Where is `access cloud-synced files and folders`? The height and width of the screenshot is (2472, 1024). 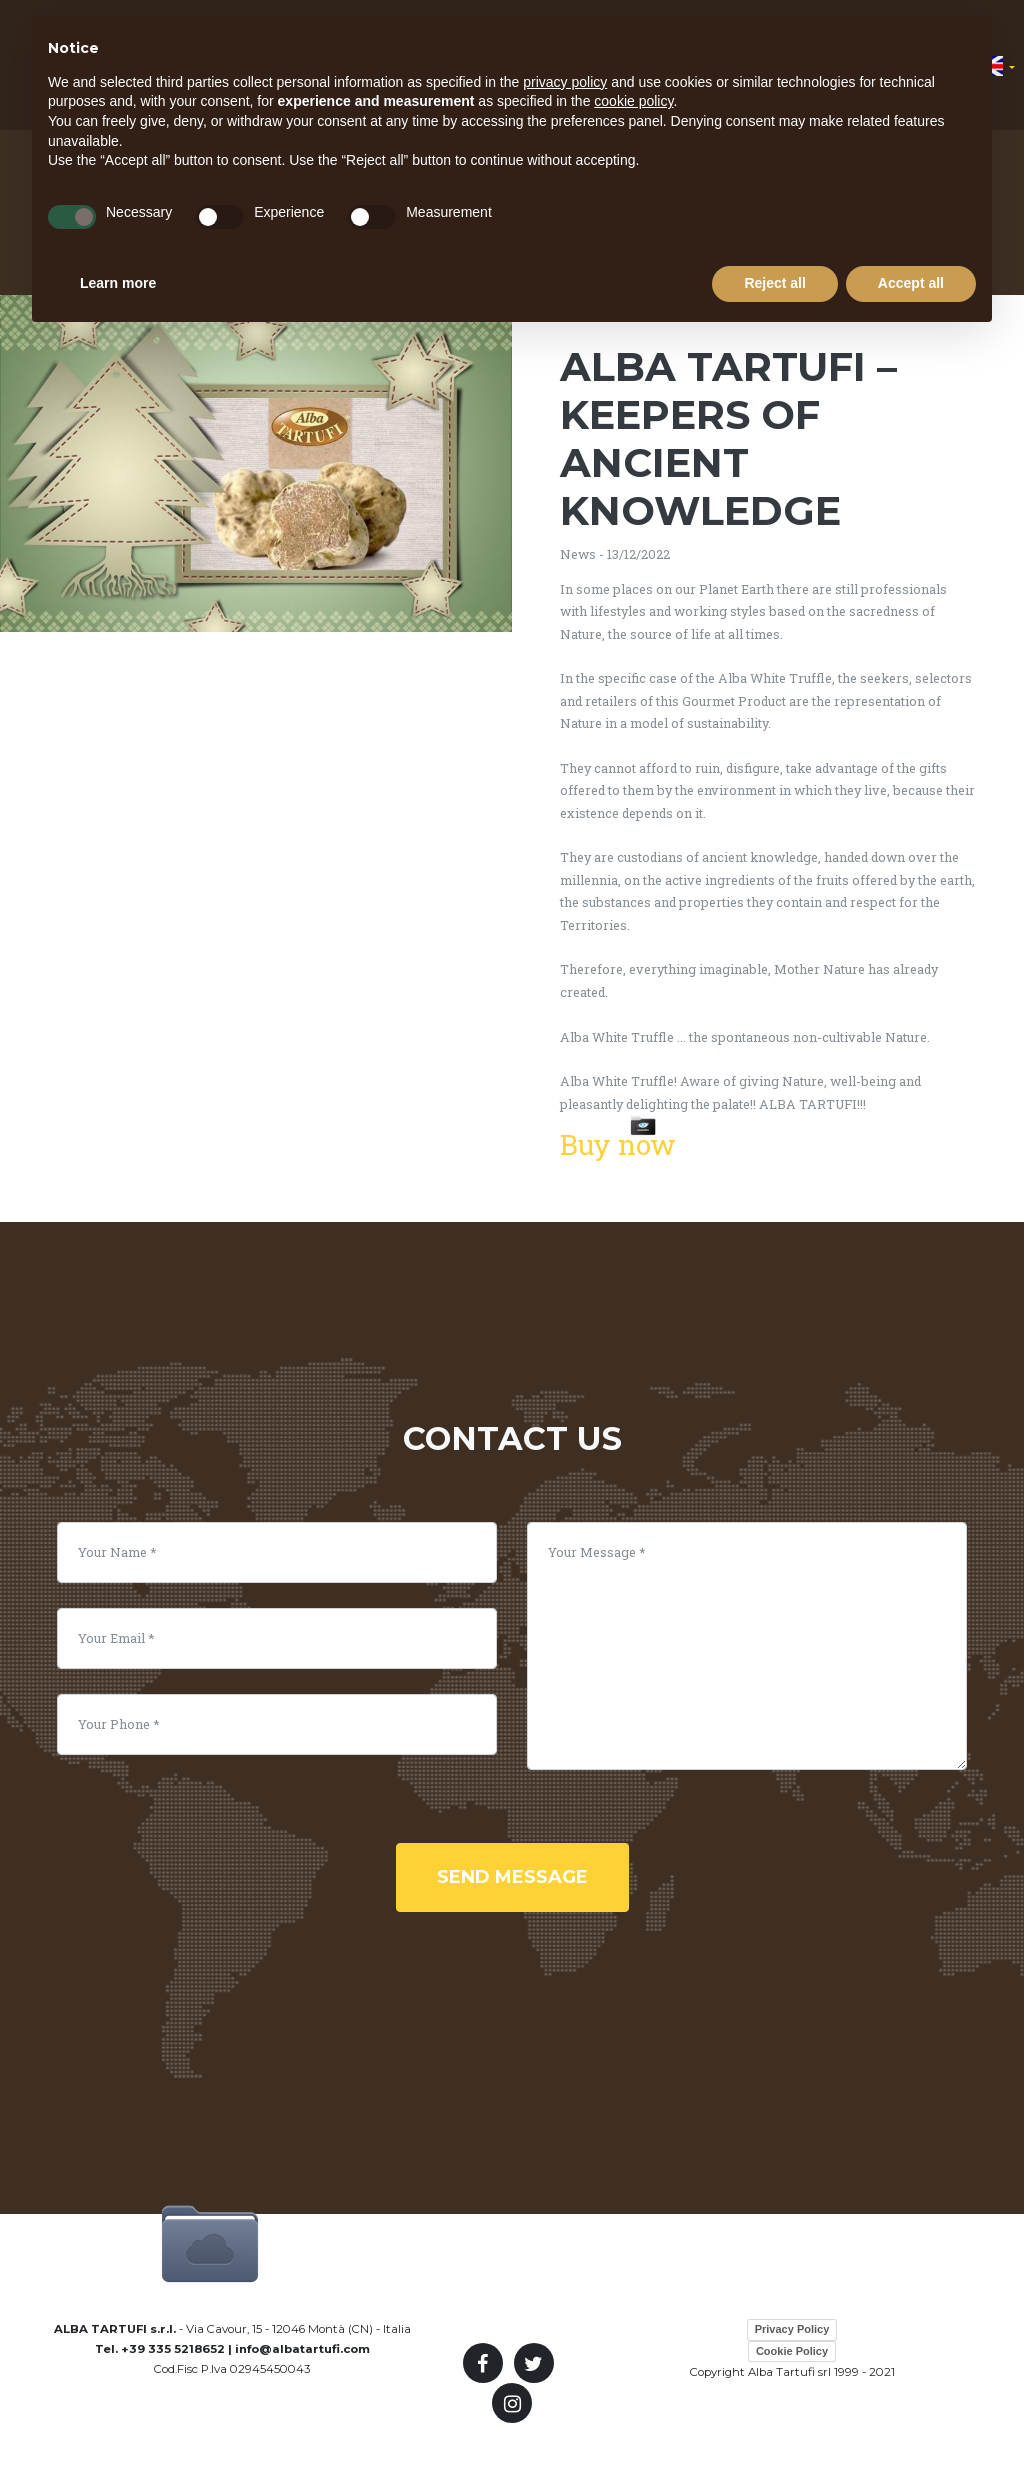 access cloud-synced files and folders is located at coordinates (210, 2244).